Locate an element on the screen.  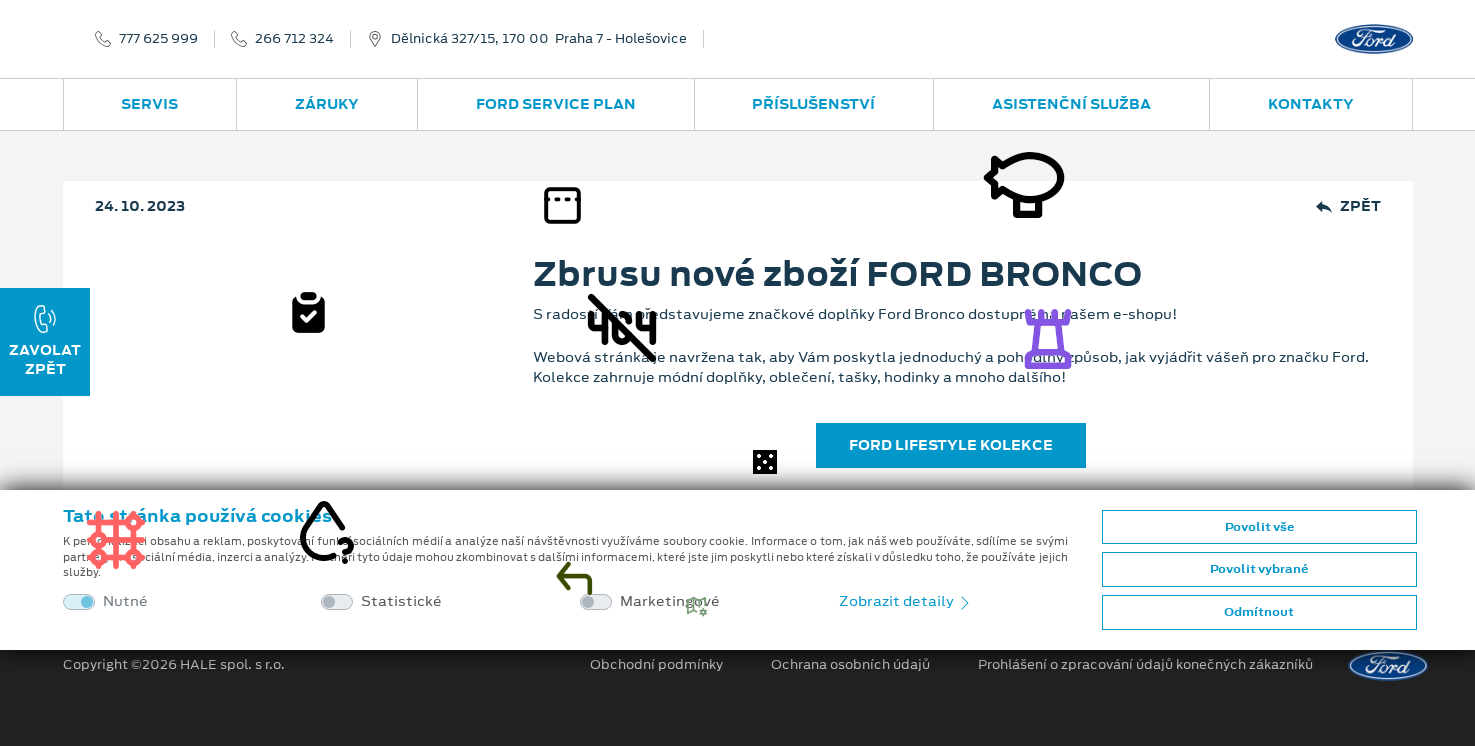
indicates 404 error detection is disabled is located at coordinates (622, 328).